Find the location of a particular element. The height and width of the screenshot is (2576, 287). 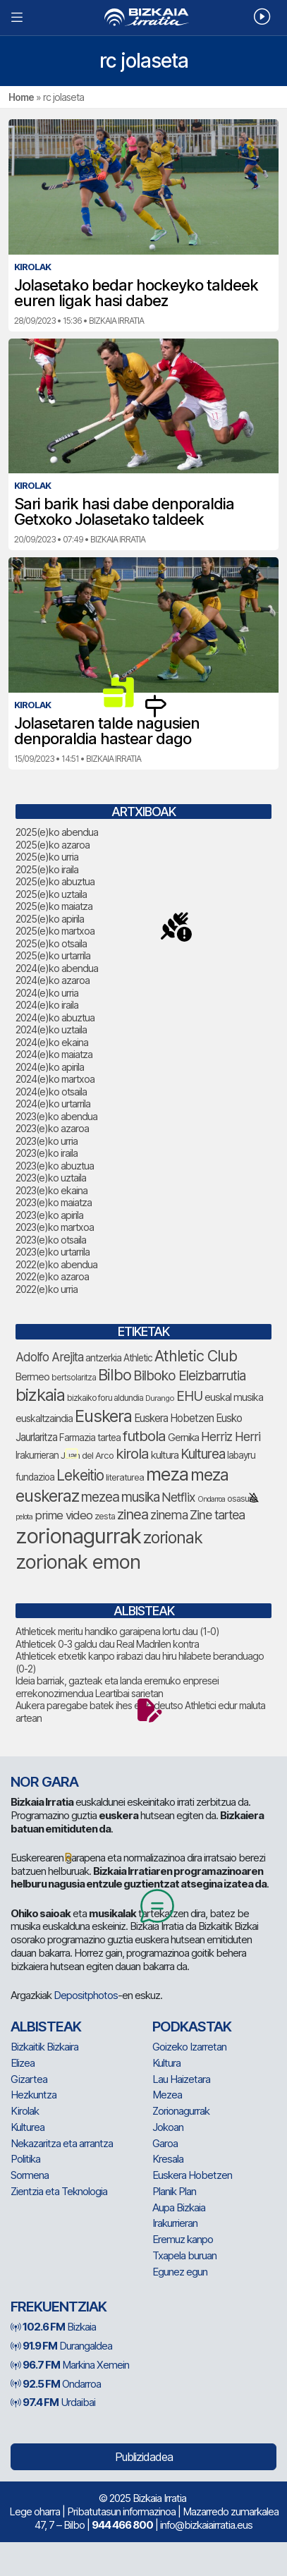

indicates pizza is unavailable or sold out is located at coordinates (254, 1497).